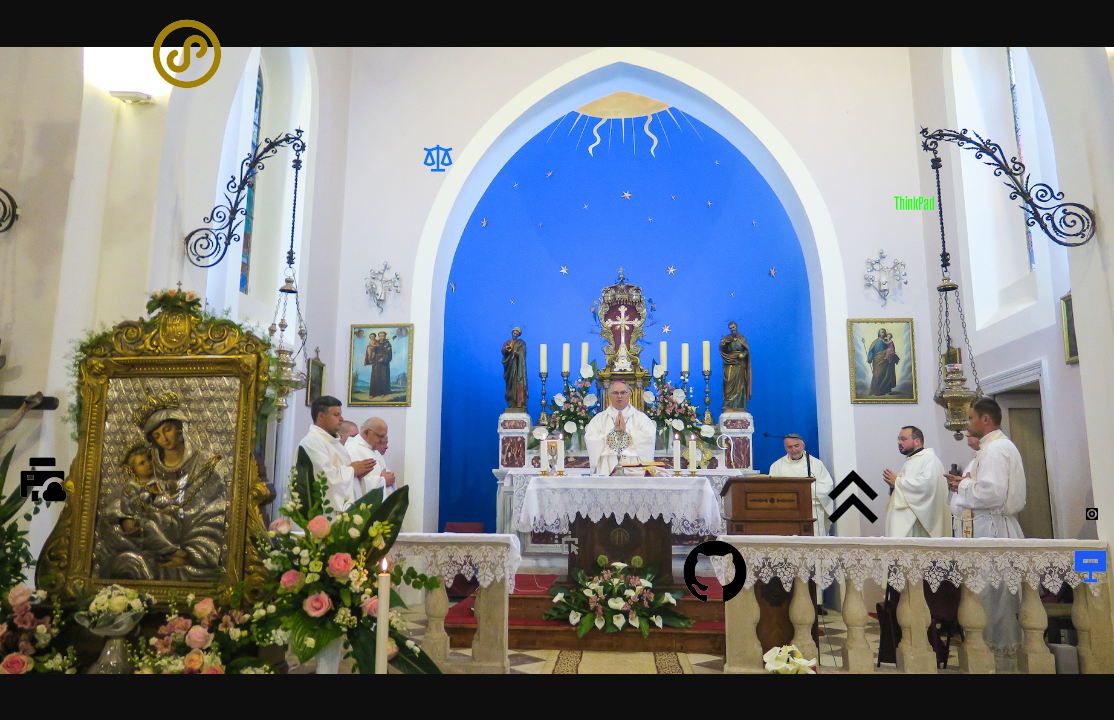 The height and width of the screenshot is (720, 1114). What do you see at coordinates (715, 572) in the screenshot?
I see `view project on GitHub` at bounding box center [715, 572].